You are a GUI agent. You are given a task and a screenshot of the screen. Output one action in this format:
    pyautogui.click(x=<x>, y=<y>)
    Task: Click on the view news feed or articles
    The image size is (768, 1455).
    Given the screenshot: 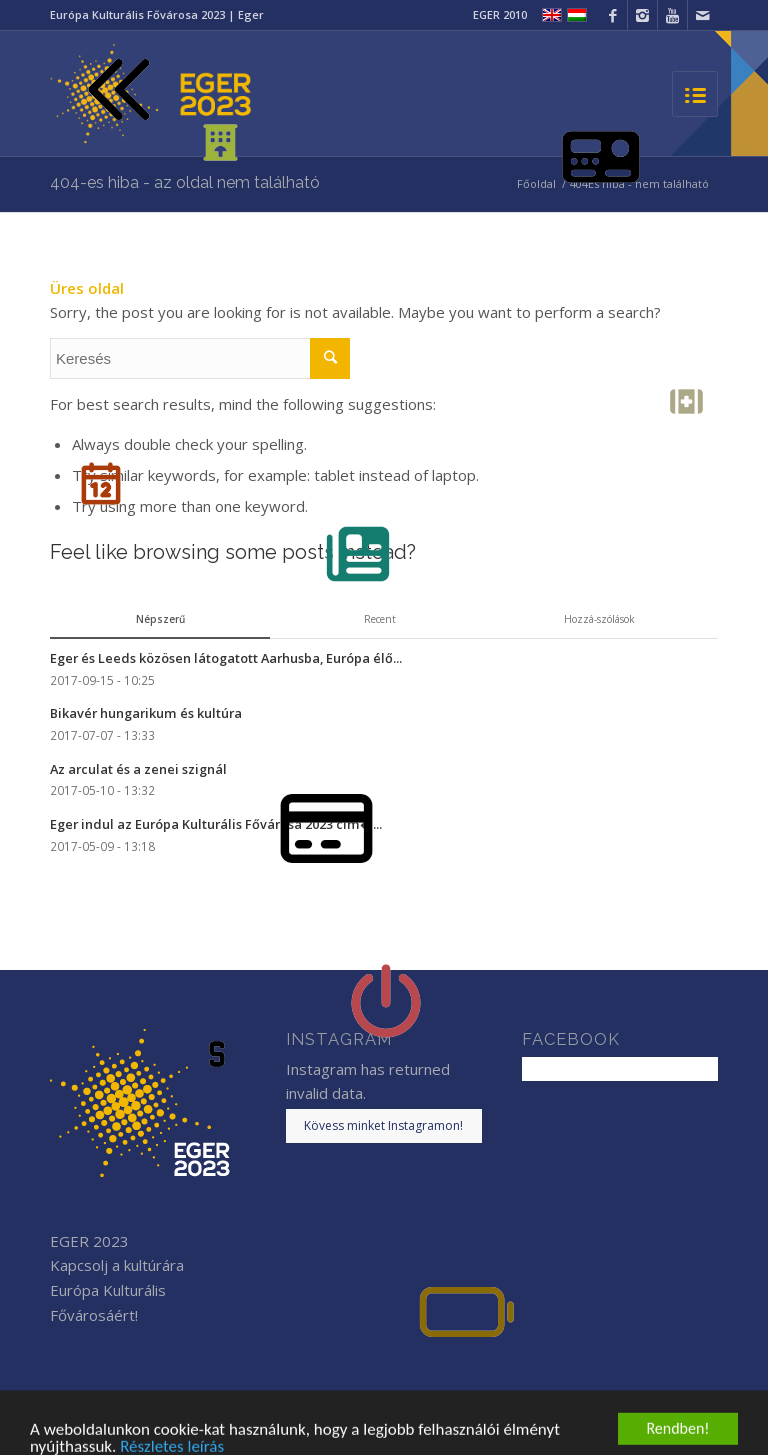 What is the action you would take?
    pyautogui.click(x=358, y=554)
    